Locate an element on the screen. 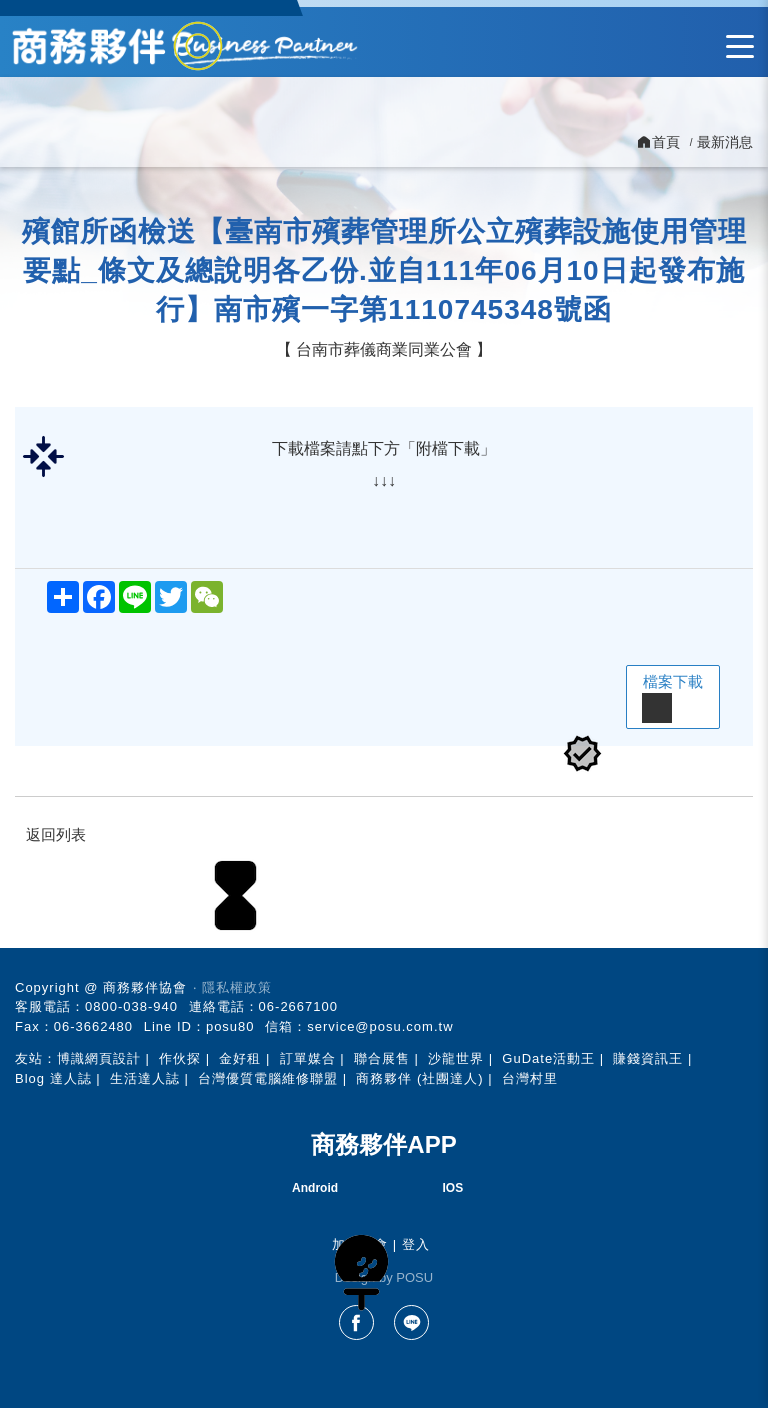 This screenshot has width=768, height=1408. indicates a process is loading or in progress is located at coordinates (235, 895).